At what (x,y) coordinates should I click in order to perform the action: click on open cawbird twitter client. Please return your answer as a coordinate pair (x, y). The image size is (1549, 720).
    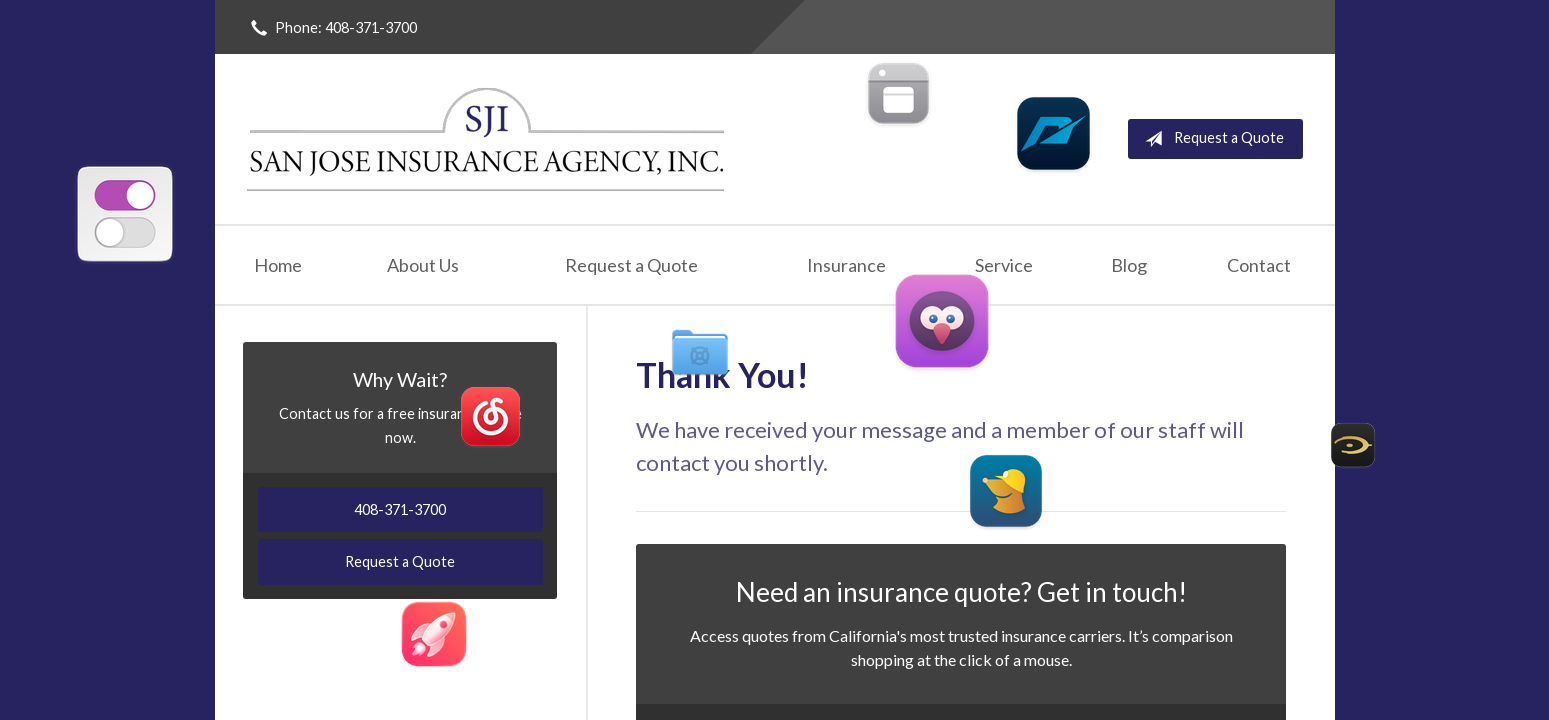
    Looking at the image, I should click on (942, 321).